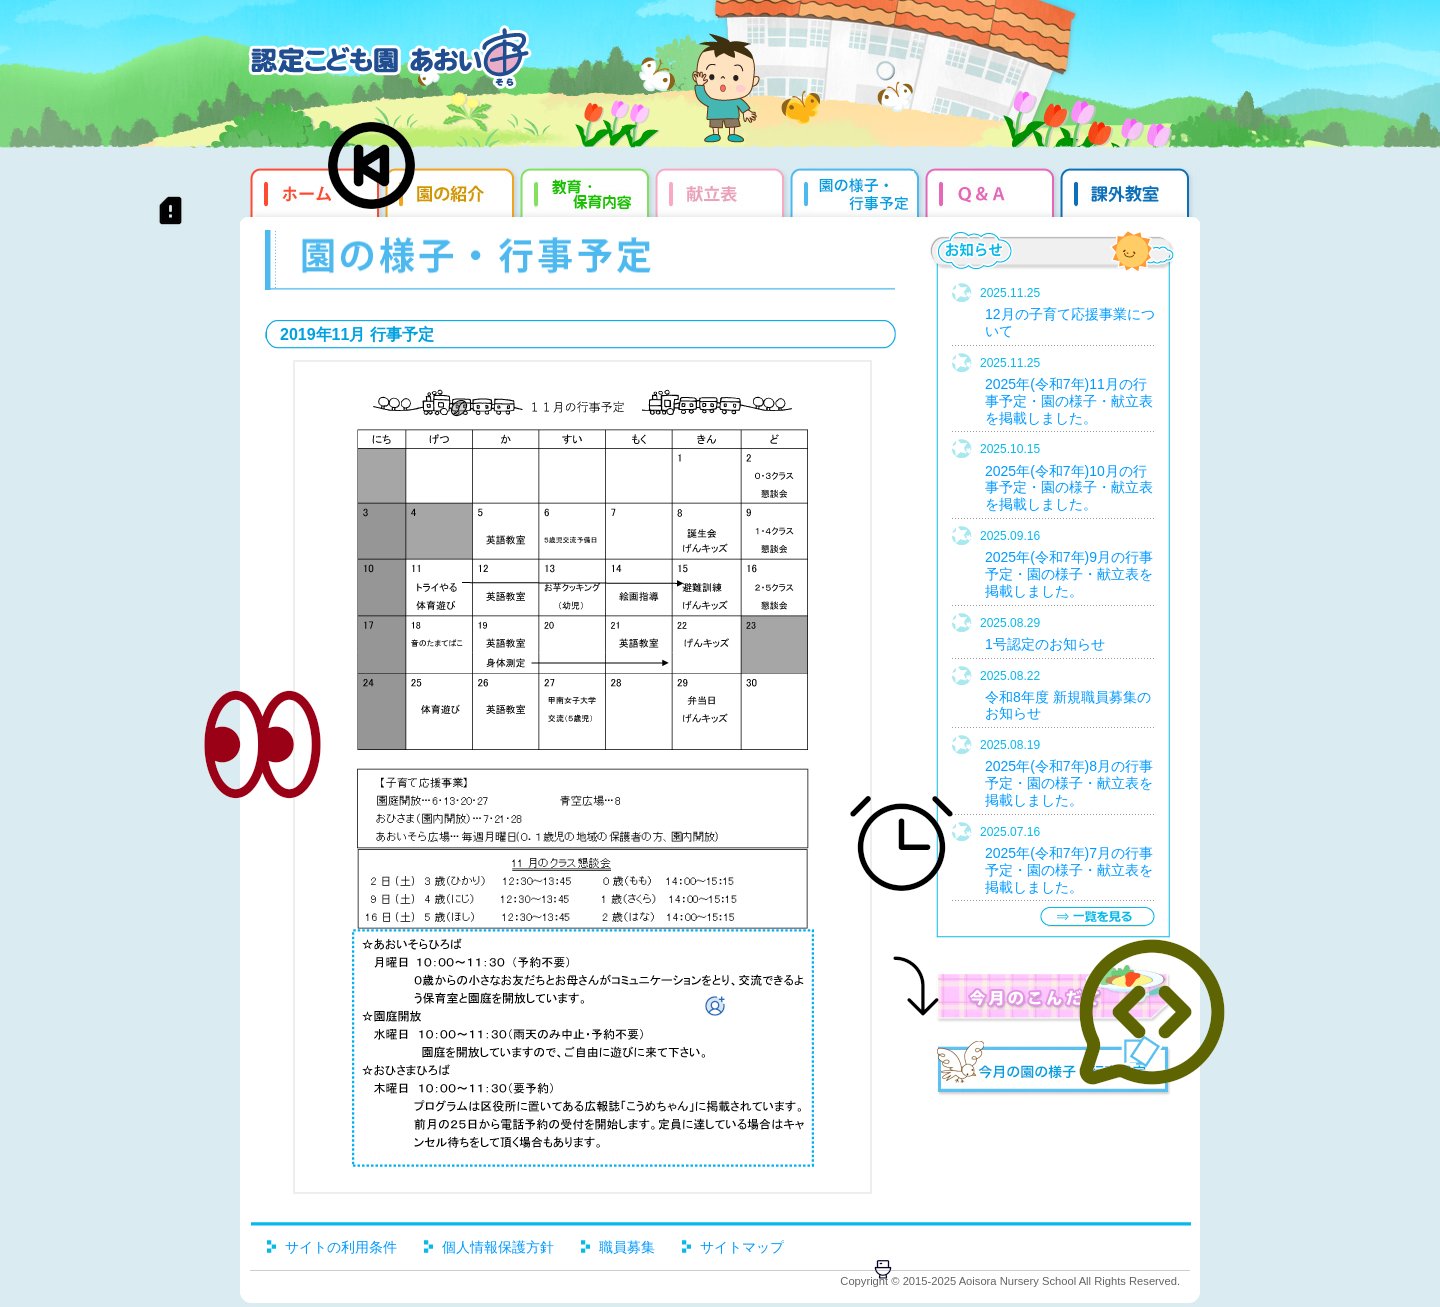 This screenshot has width=1440, height=1307. What do you see at coordinates (883, 1269) in the screenshot?
I see `indicates restroom location` at bounding box center [883, 1269].